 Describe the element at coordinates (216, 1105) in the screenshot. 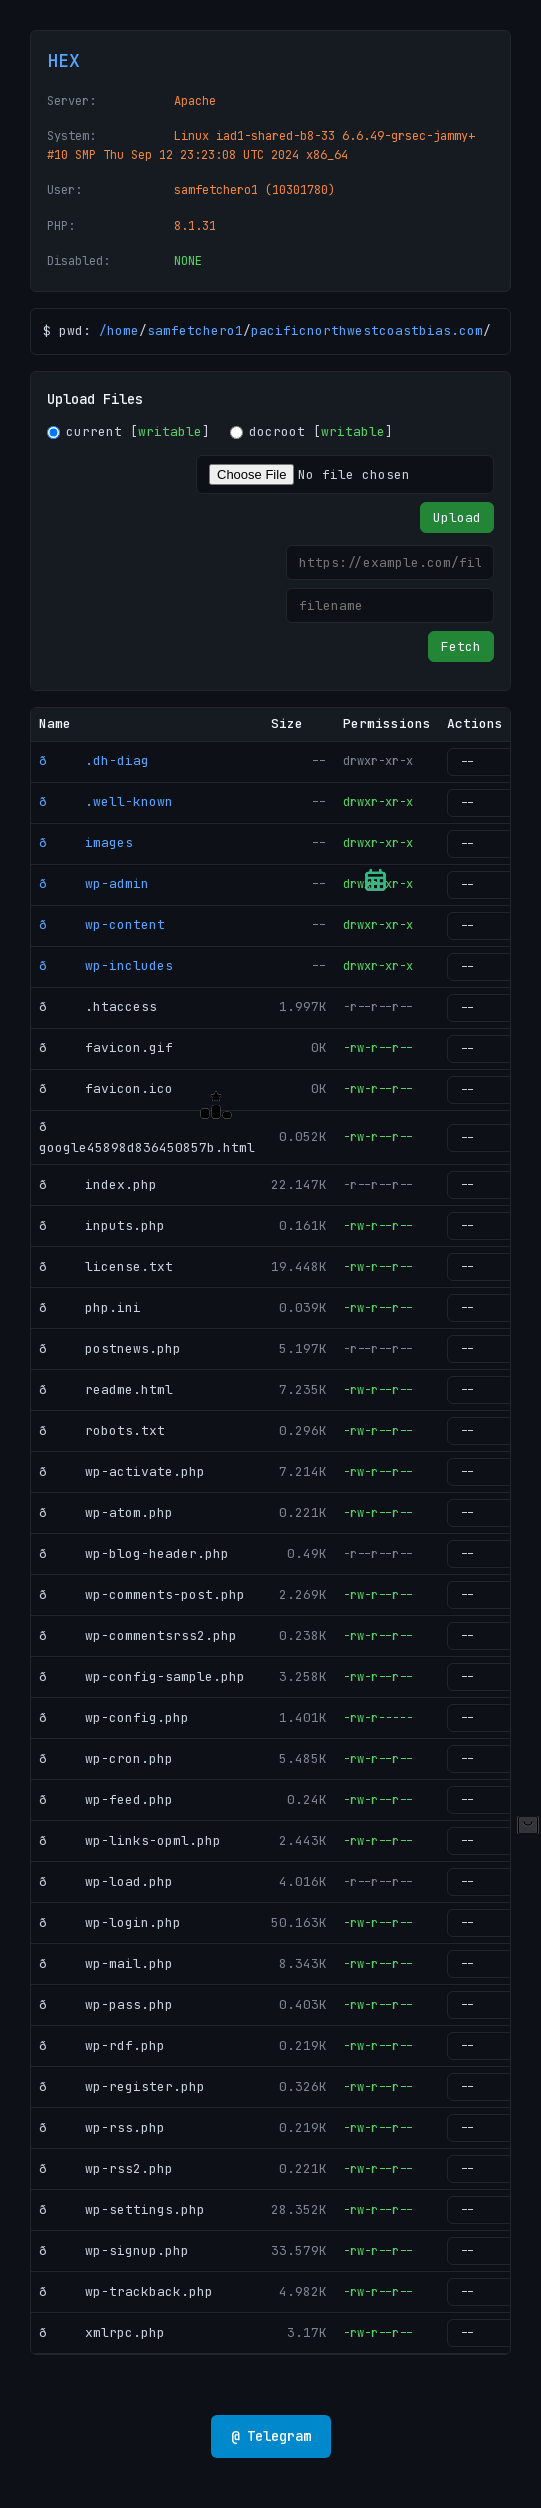

I see `view leaderboard rankings` at that location.